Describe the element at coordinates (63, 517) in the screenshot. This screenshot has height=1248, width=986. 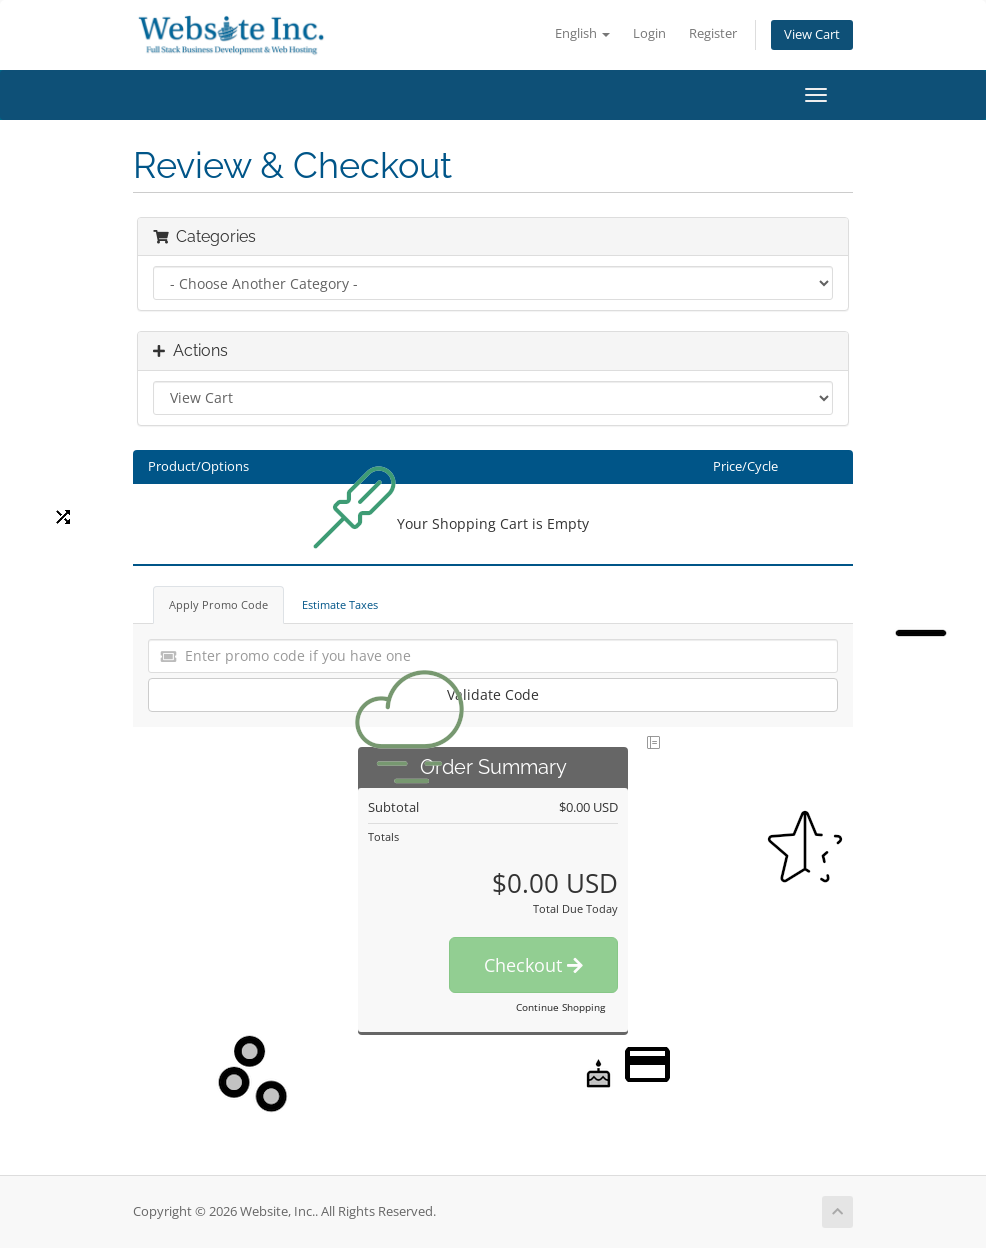
I see `shuffle playlist or queue order` at that location.